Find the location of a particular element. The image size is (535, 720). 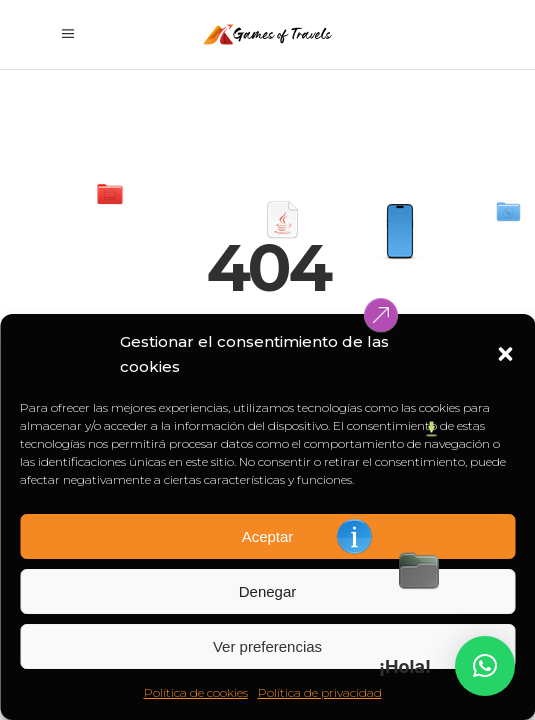

open desktop folder is located at coordinates (110, 194).